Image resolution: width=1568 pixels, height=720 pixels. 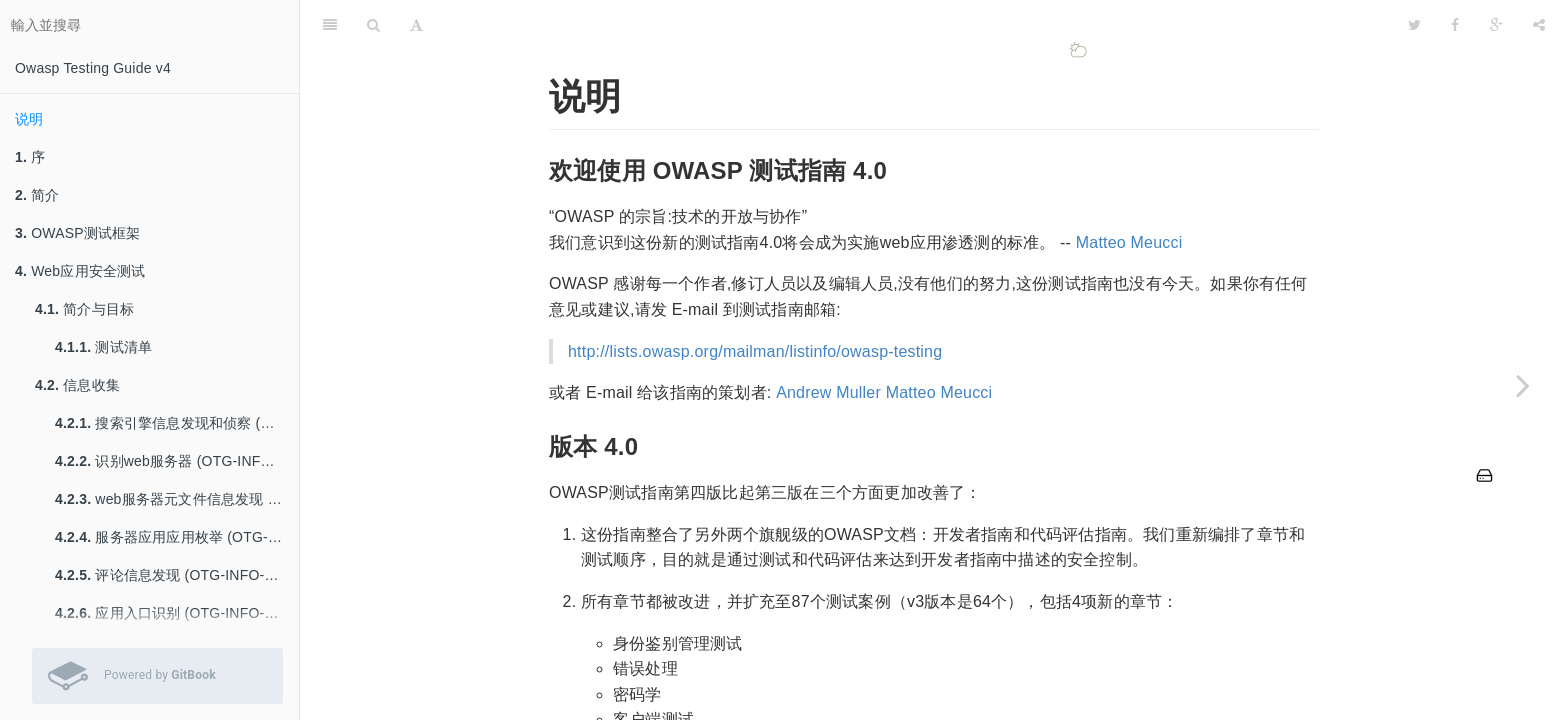 I want to click on indicates partly cloudy weather conditions, so click(x=1078, y=50).